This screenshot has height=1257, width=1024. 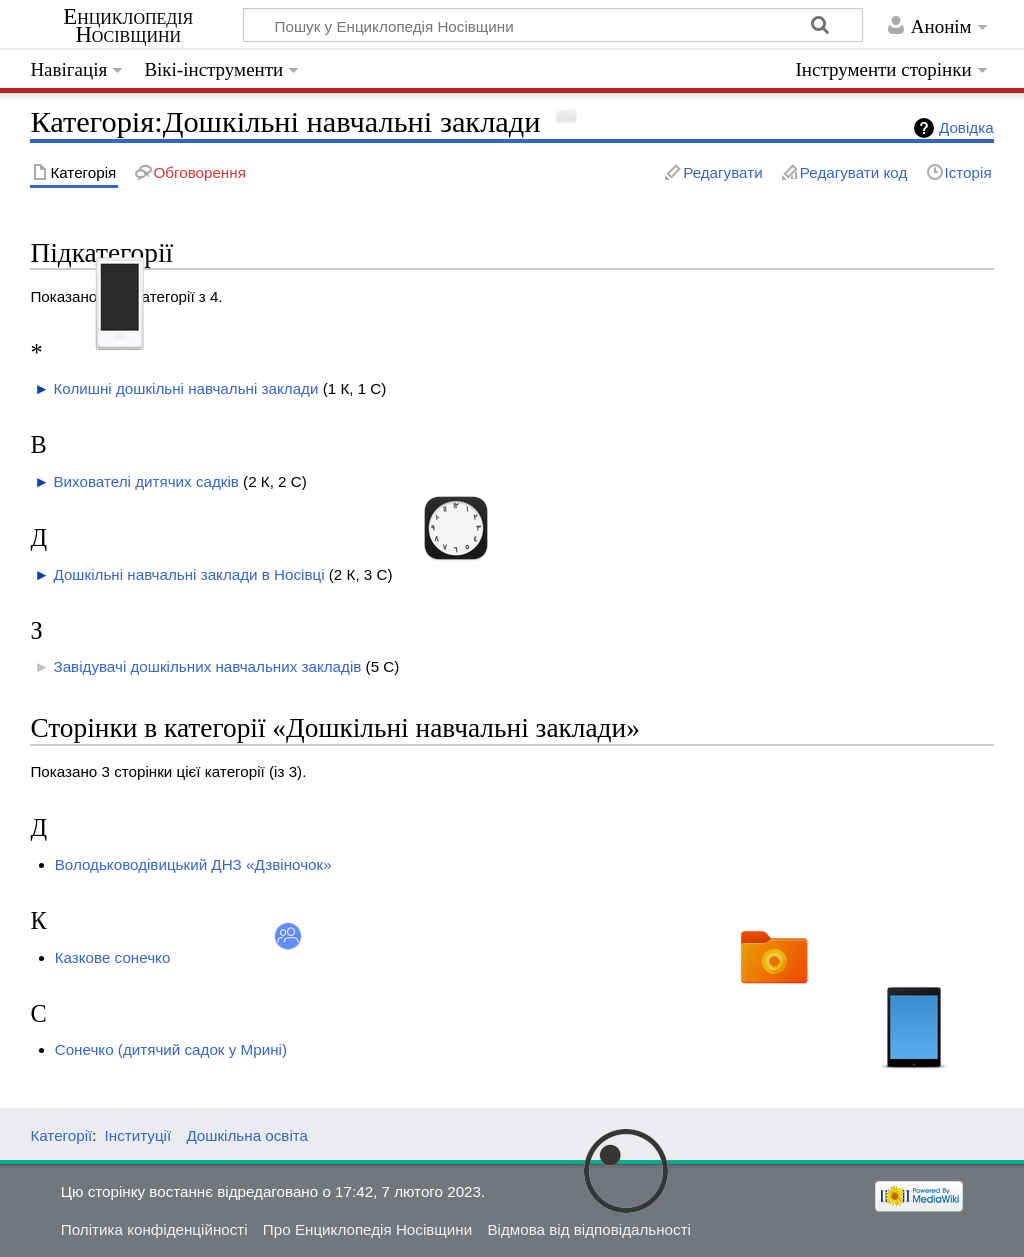 What do you see at coordinates (914, 1020) in the screenshot?
I see `view connected iPad mini device` at bounding box center [914, 1020].